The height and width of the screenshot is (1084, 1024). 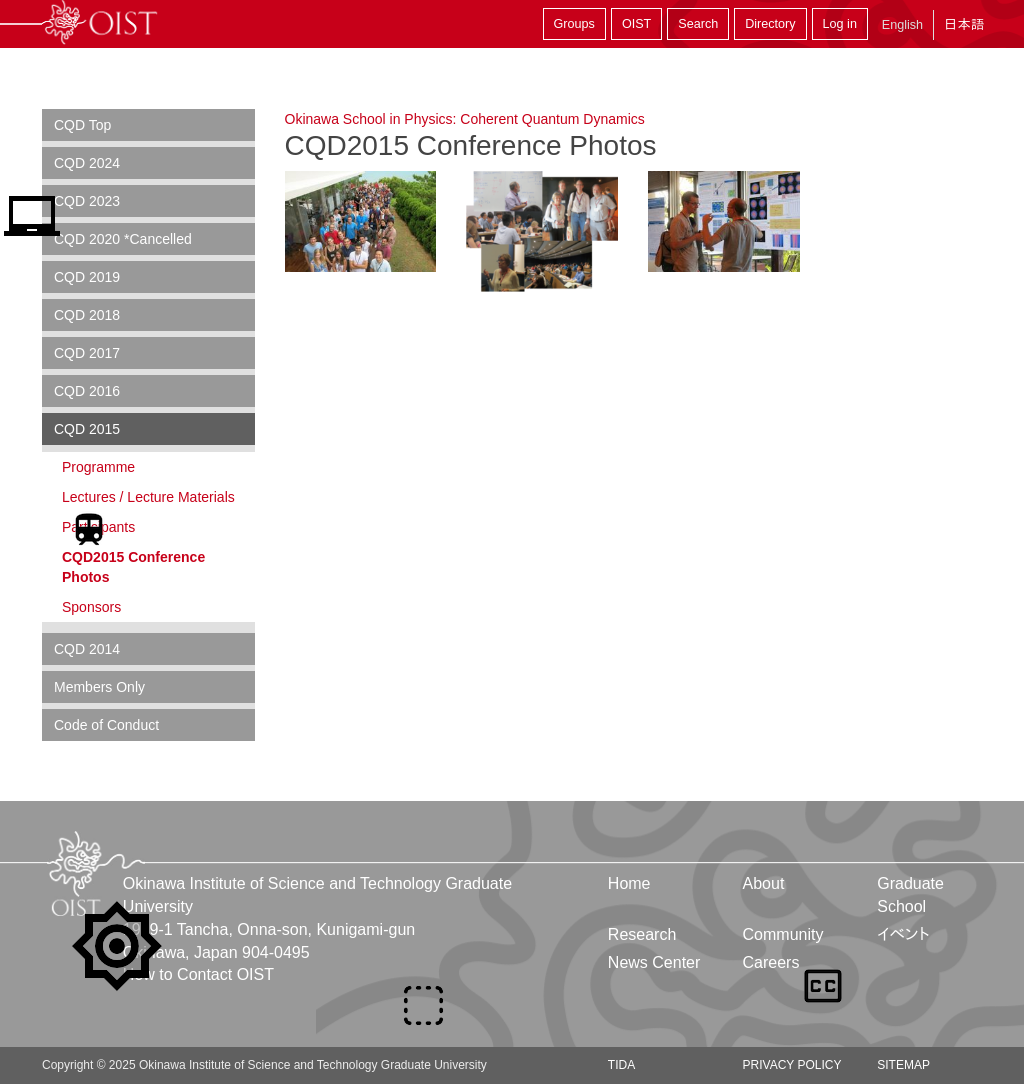 I want to click on access chromebook or laptop settings, so click(x=32, y=217).